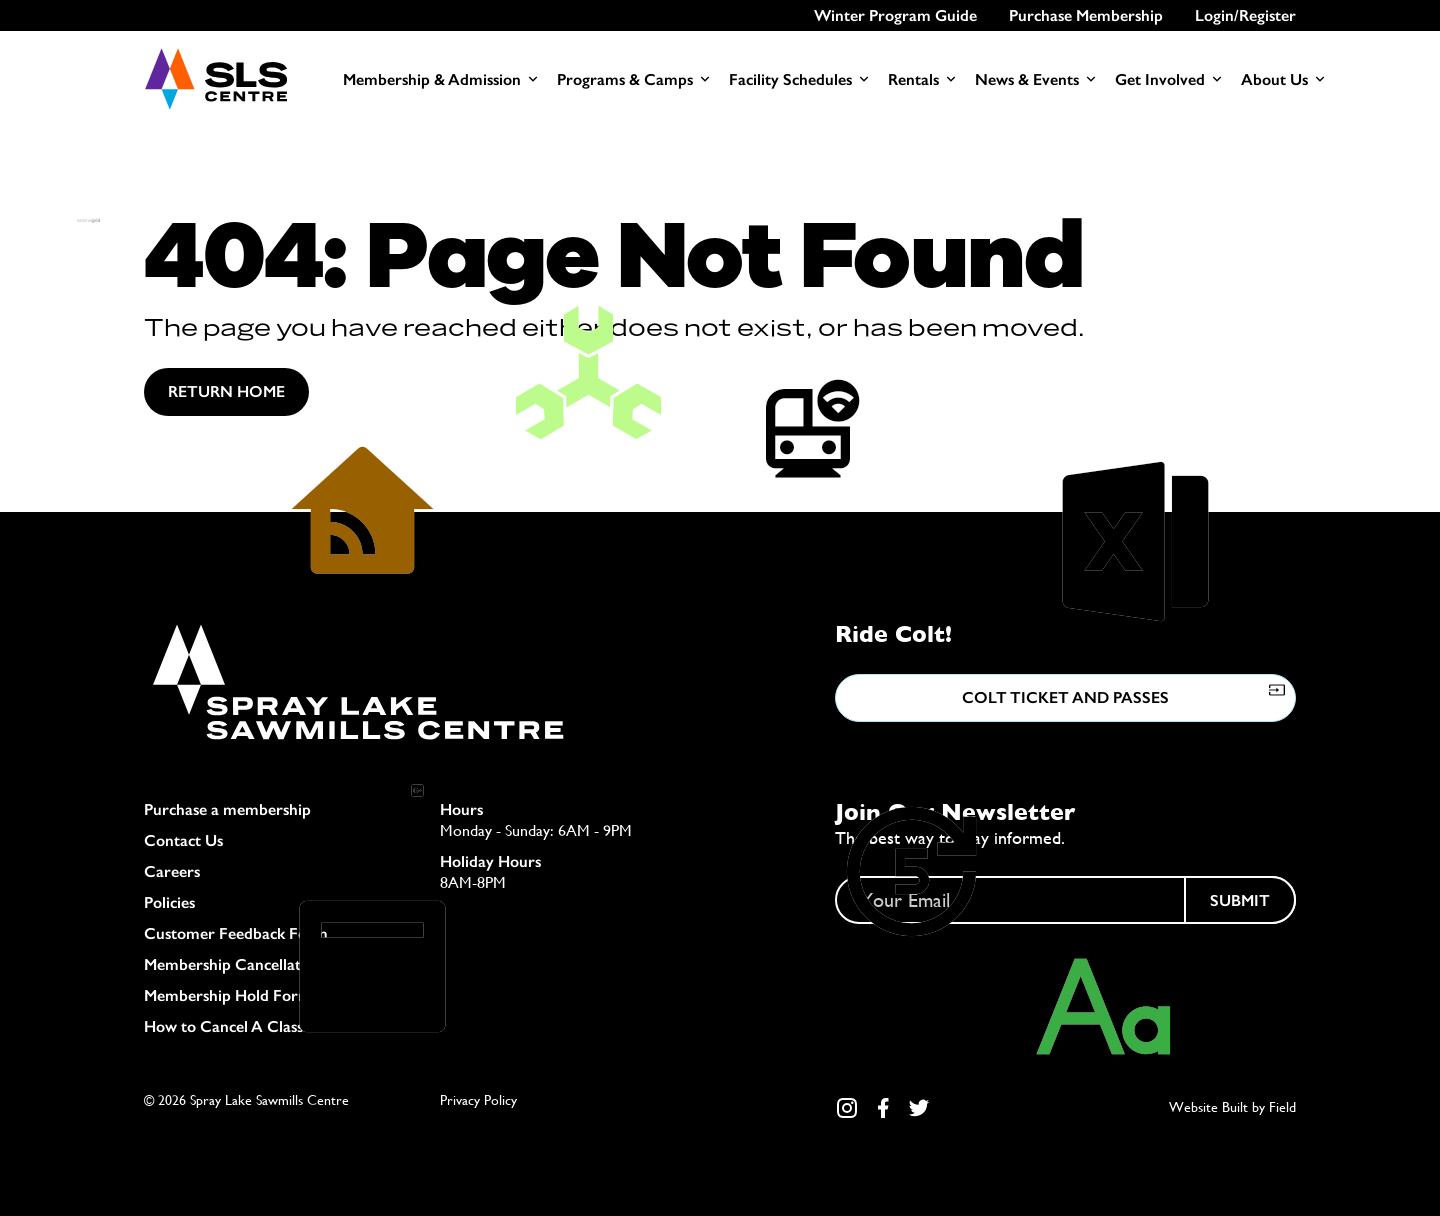 The height and width of the screenshot is (1216, 1440). Describe the element at coordinates (1277, 690) in the screenshot. I see `typer app logo` at that location.